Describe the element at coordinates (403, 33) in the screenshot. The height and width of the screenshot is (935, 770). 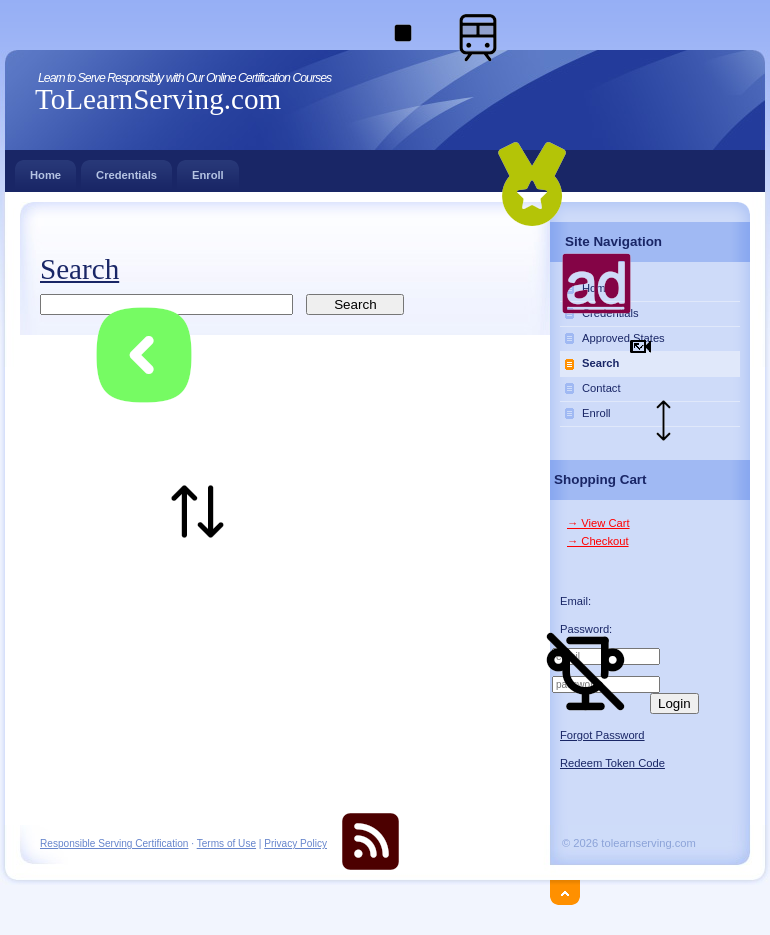
I see `stop media playback` at that location.